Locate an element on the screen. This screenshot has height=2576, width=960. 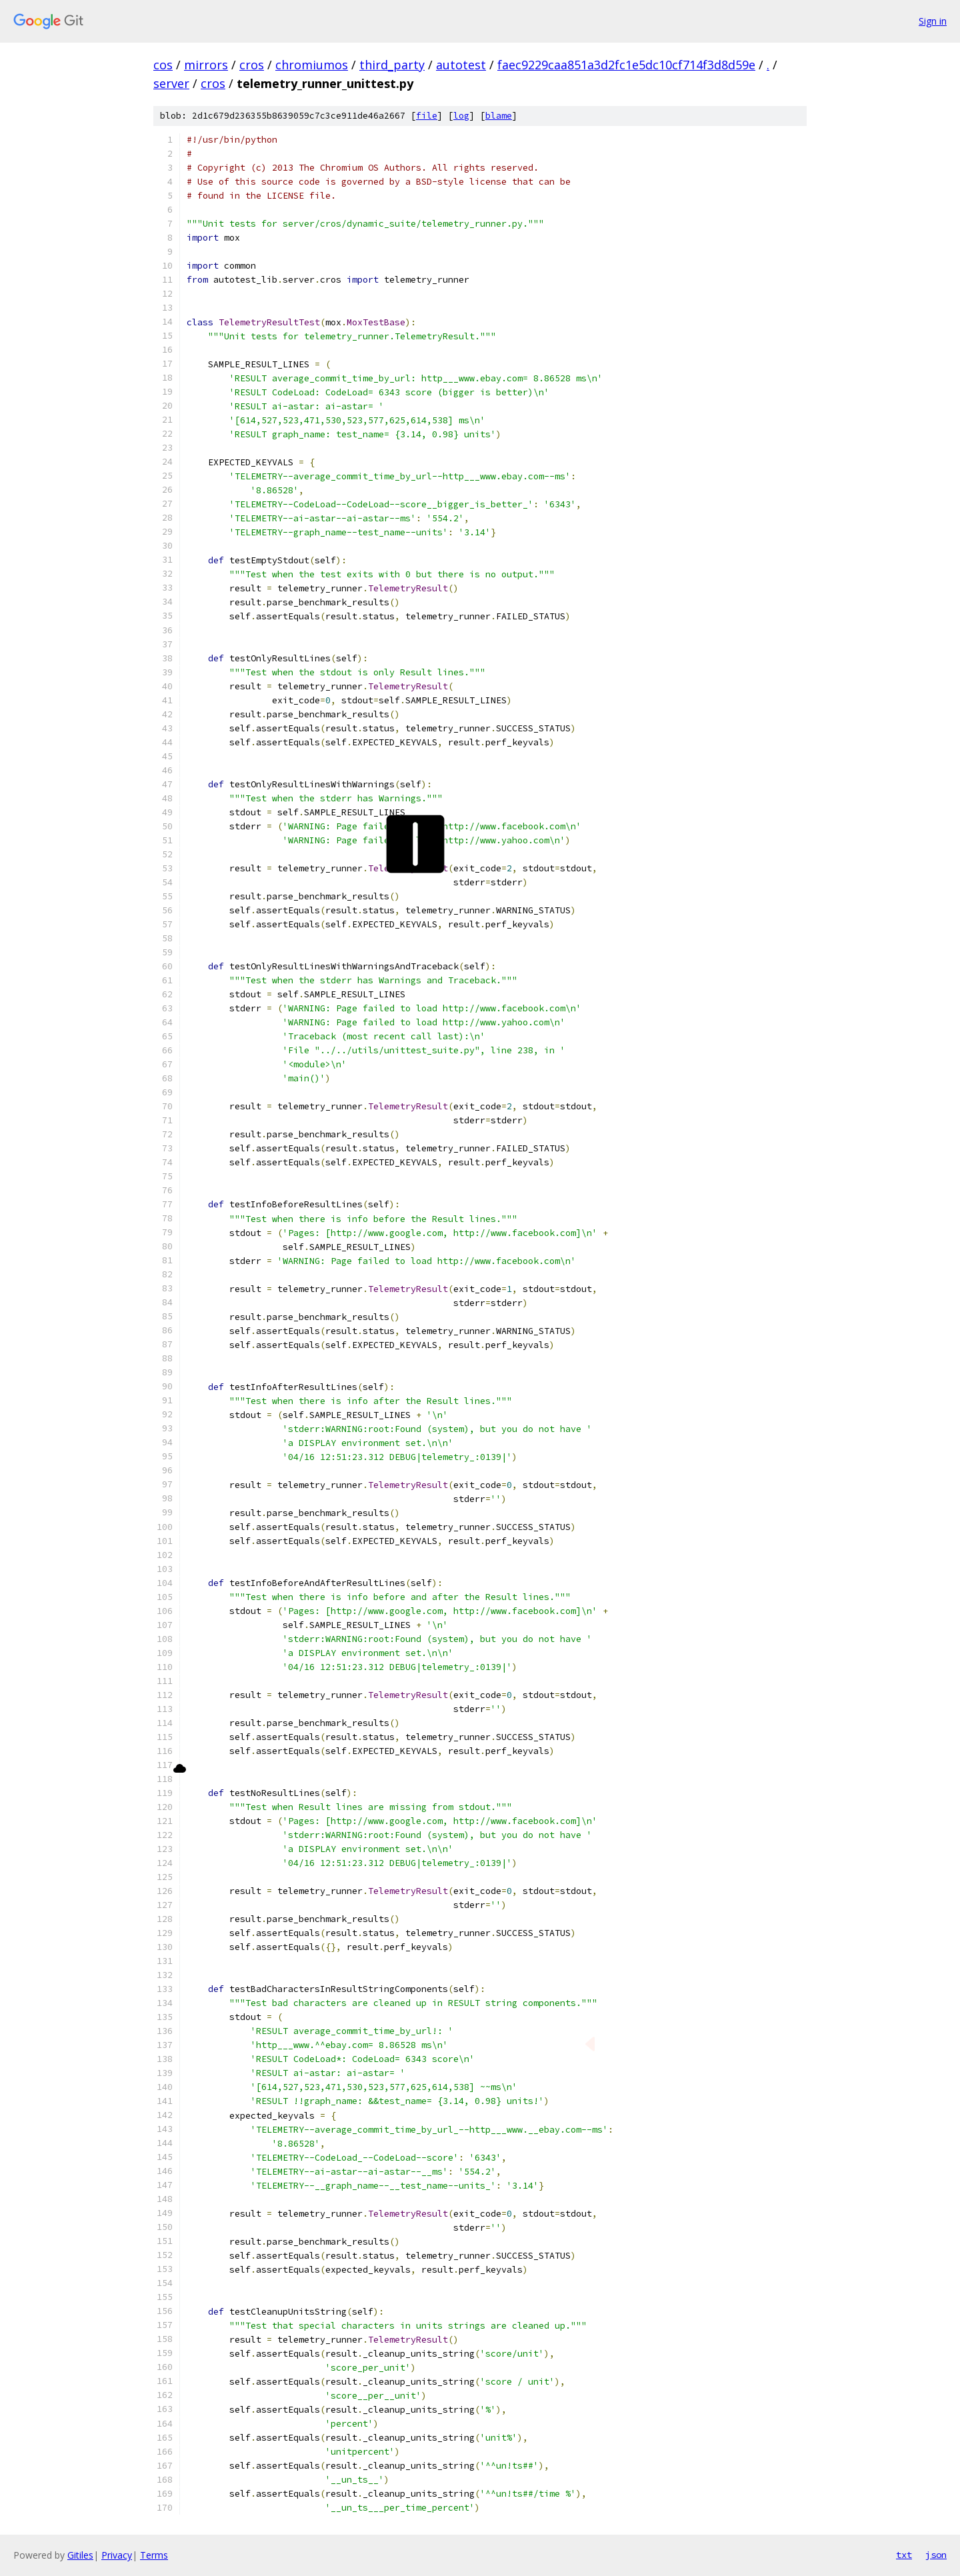
go back to the previous screen is located at coordinates (590, 2044).